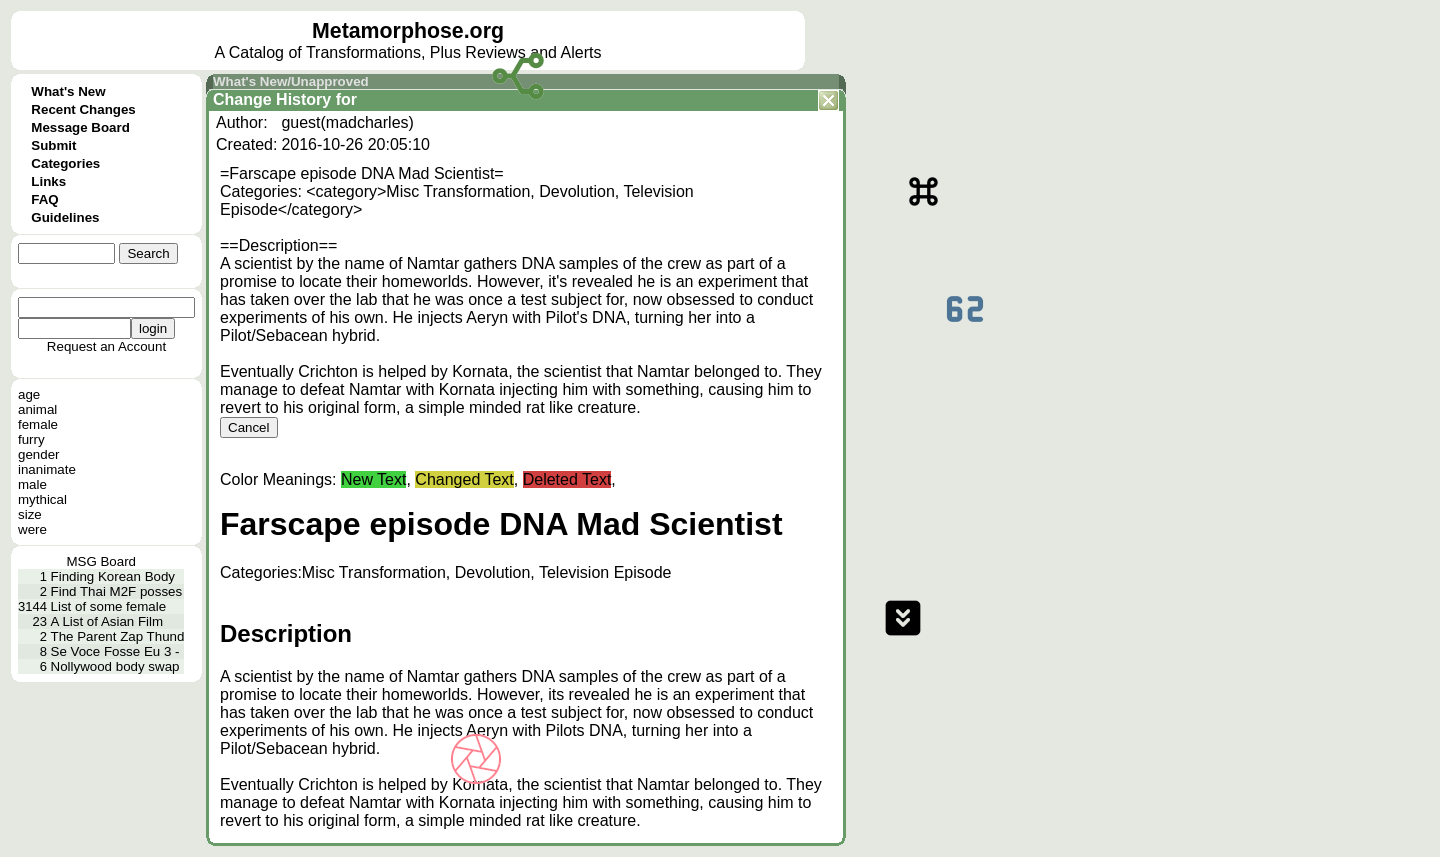  Describe the element at coordinates (476, 759) in the screenshot. I see `adjust camera aperture settings` at that location.